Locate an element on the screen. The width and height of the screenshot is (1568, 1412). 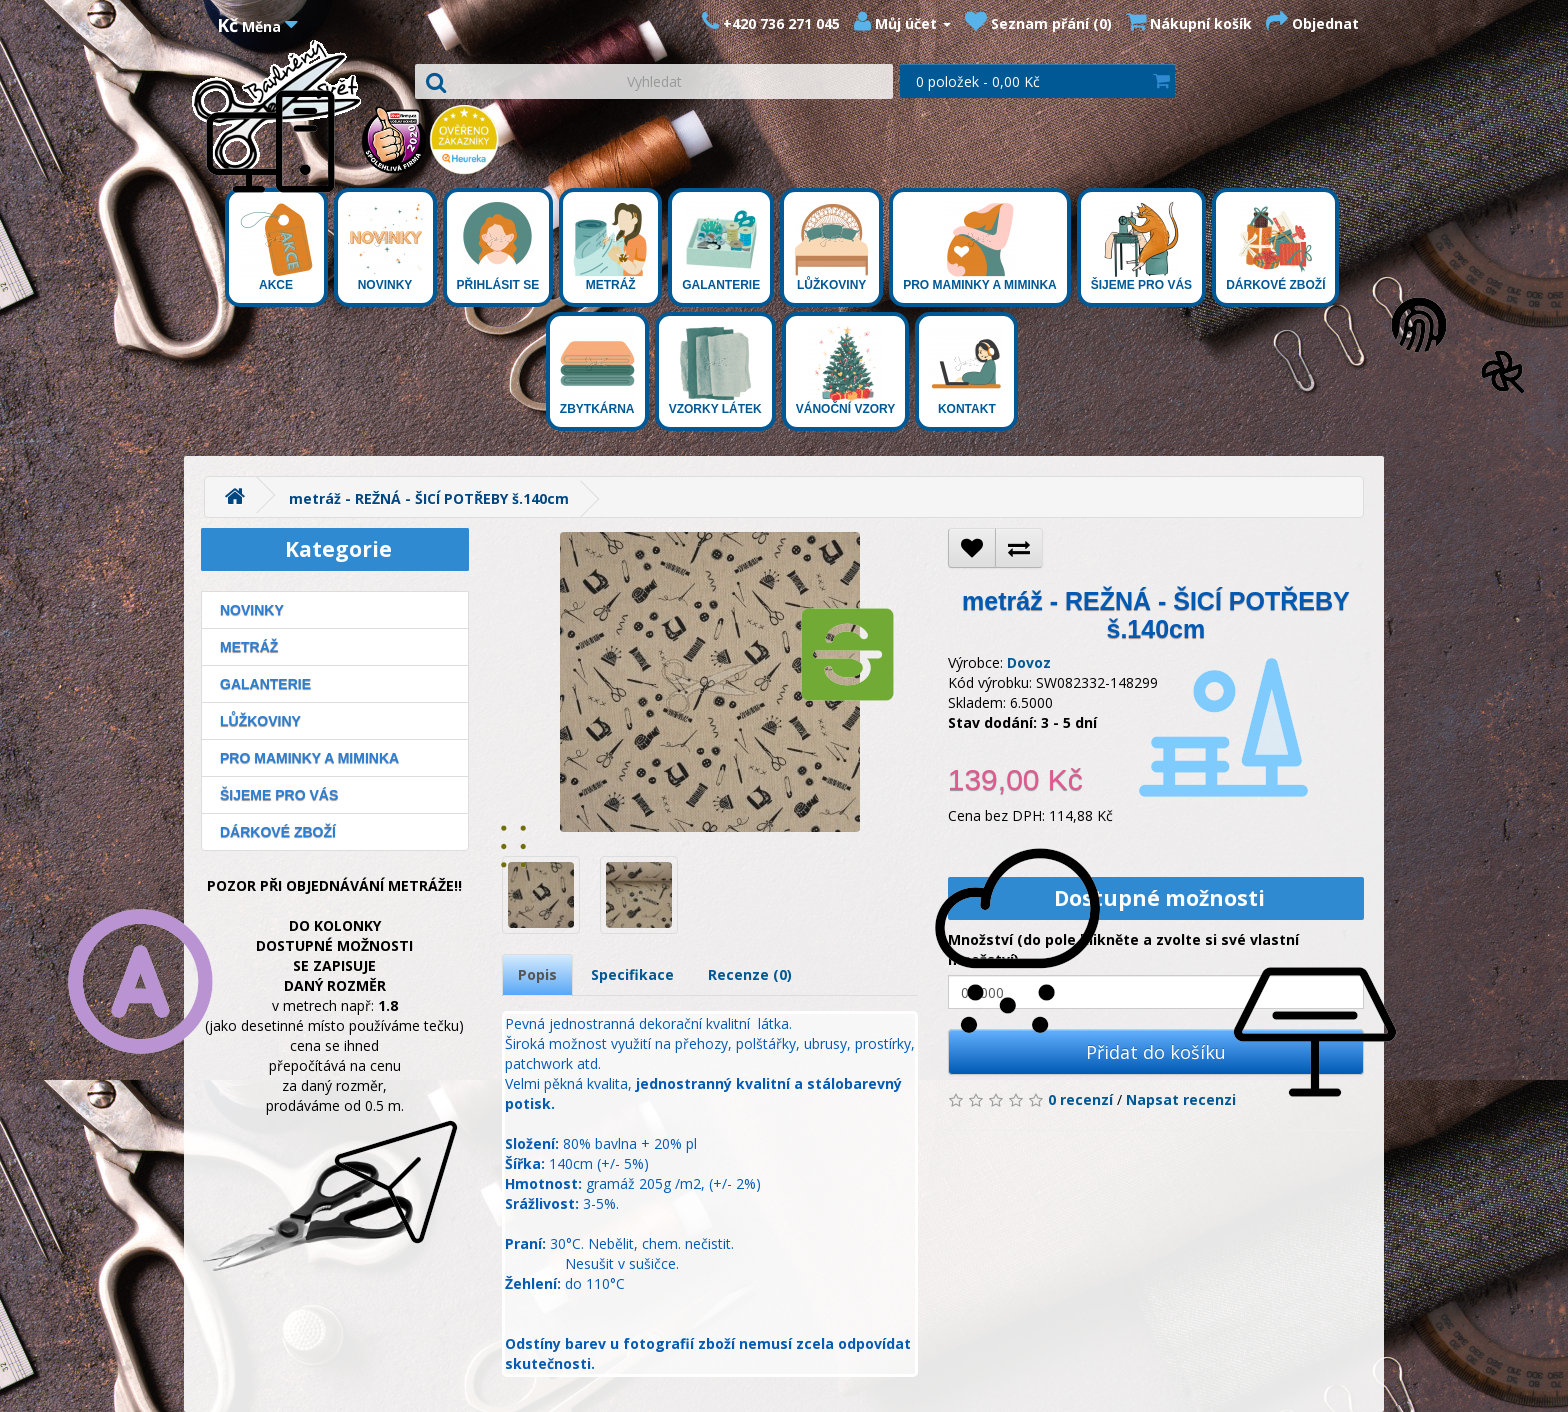
decorative or playful element indicating a fun feature is located at coordinates (1503, 372).